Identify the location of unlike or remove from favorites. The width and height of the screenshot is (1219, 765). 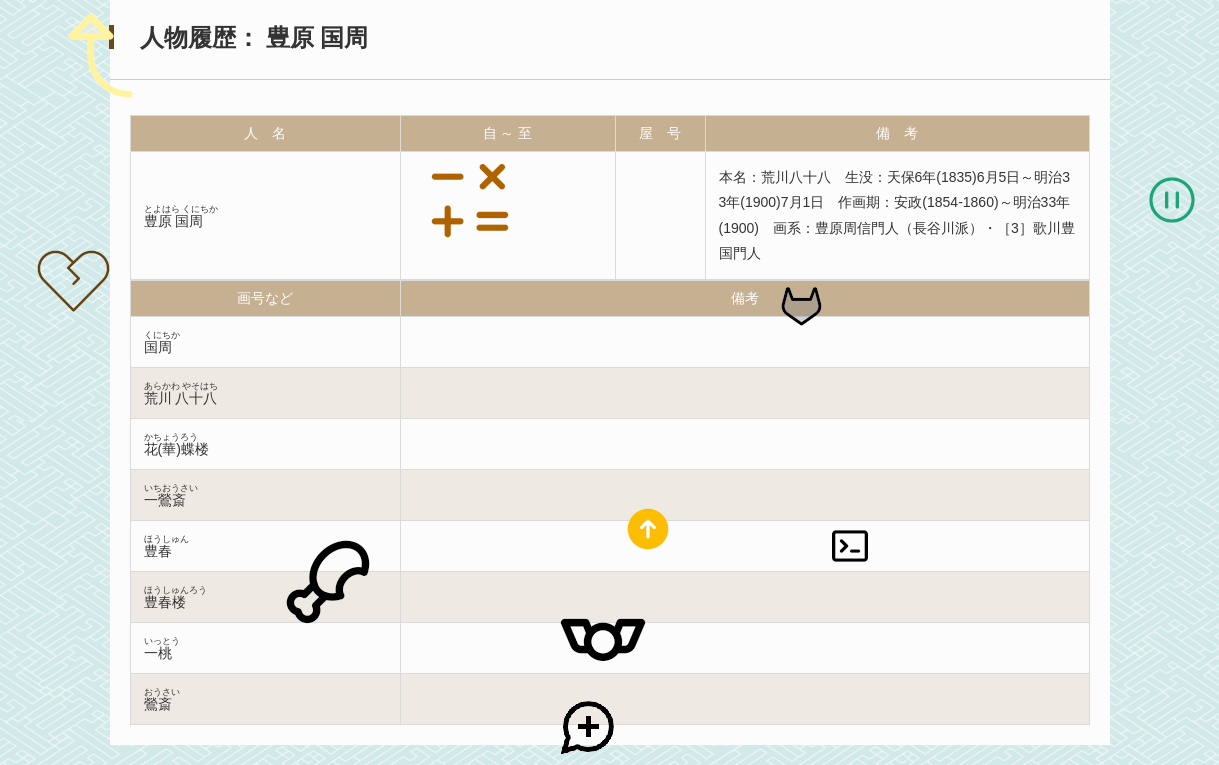
(73, 278).